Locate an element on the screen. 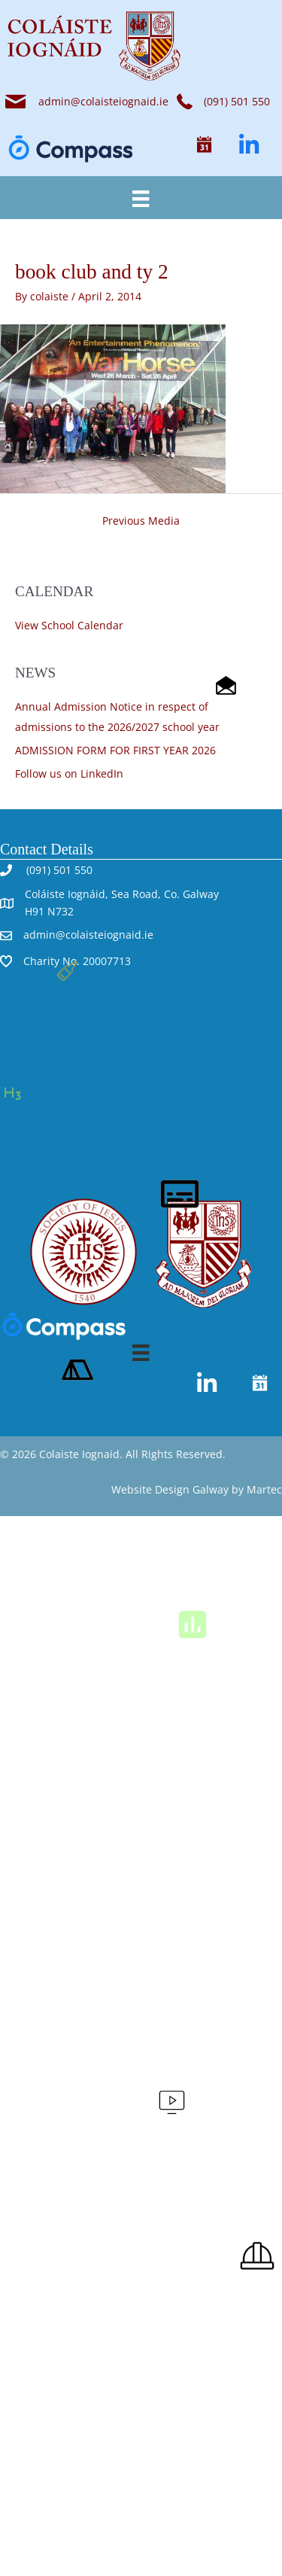 The image size is (282, 2576). format text as heading level 3 is located at coordinates (11, 1093).